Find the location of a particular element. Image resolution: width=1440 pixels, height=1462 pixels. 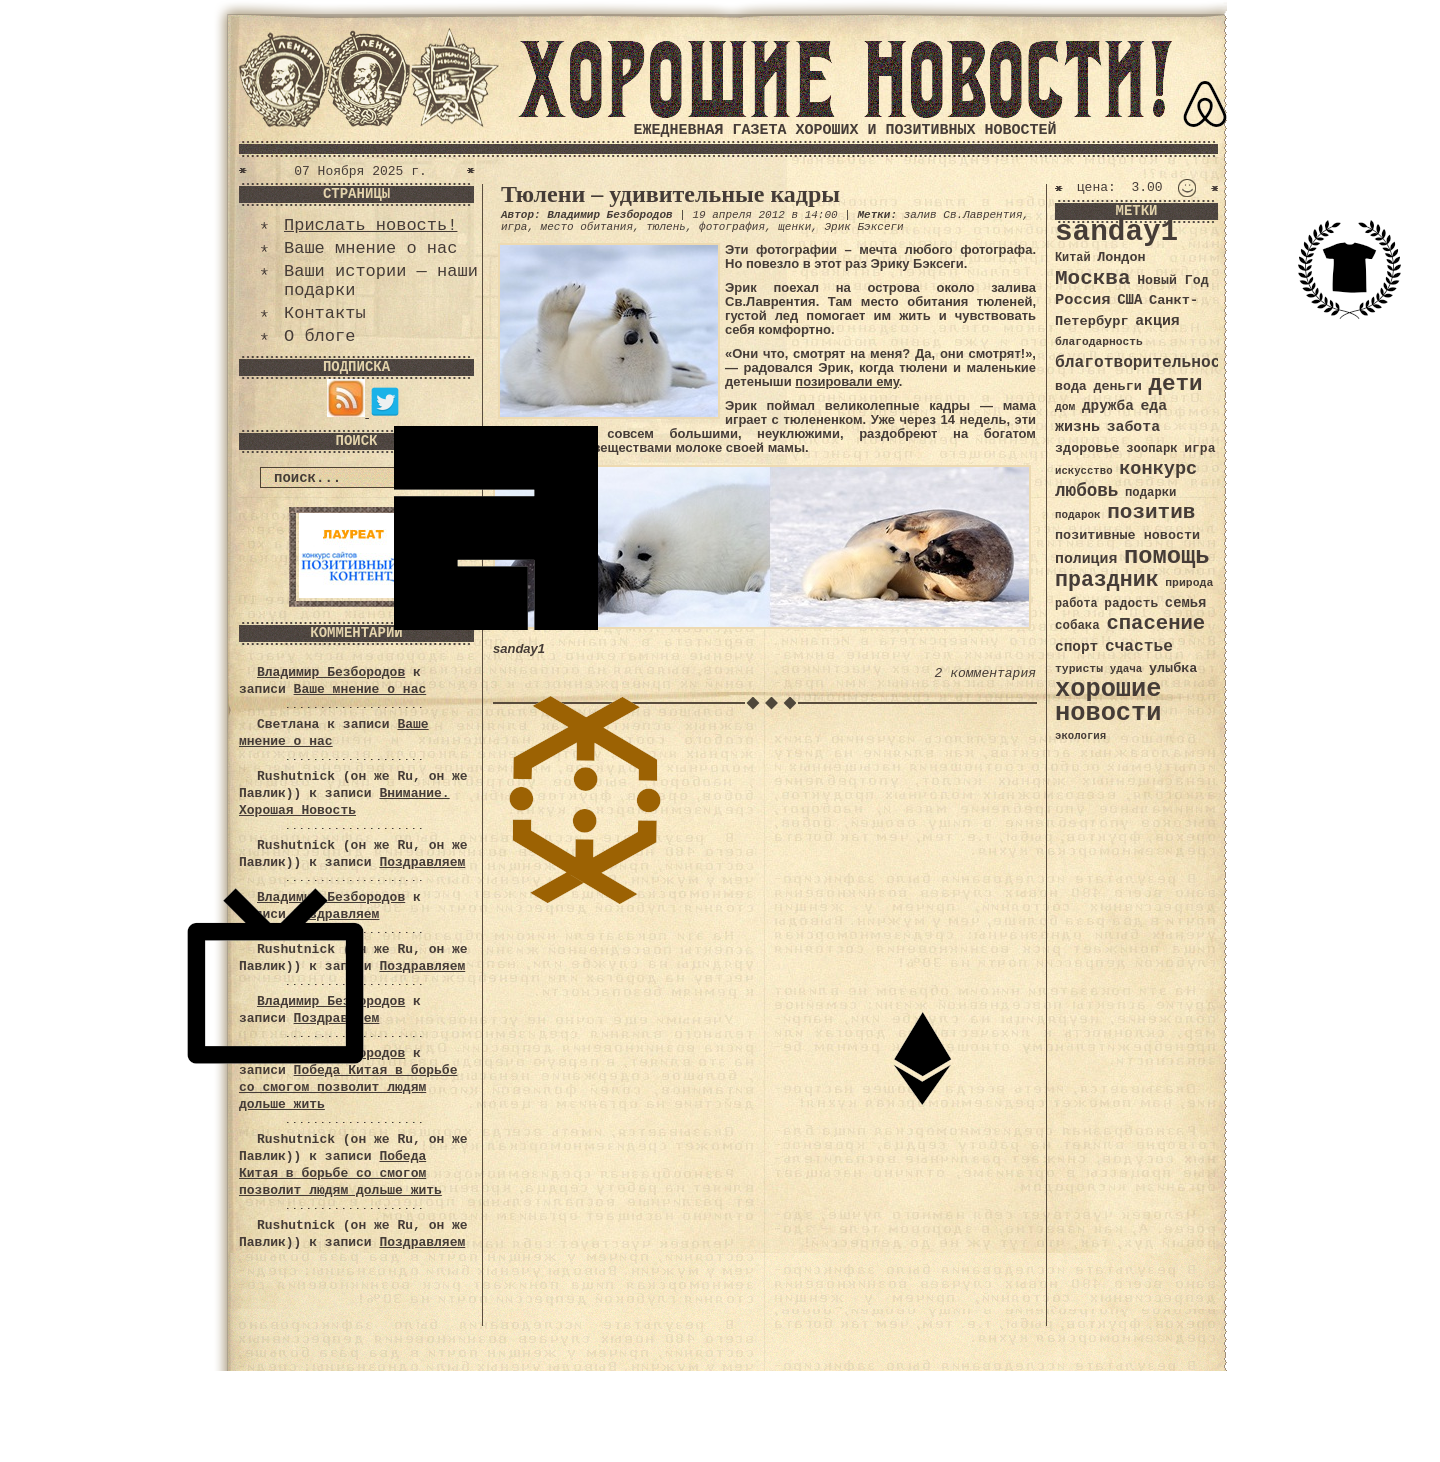

google cloud dataflow service logo is located at coordinates (585, 800).